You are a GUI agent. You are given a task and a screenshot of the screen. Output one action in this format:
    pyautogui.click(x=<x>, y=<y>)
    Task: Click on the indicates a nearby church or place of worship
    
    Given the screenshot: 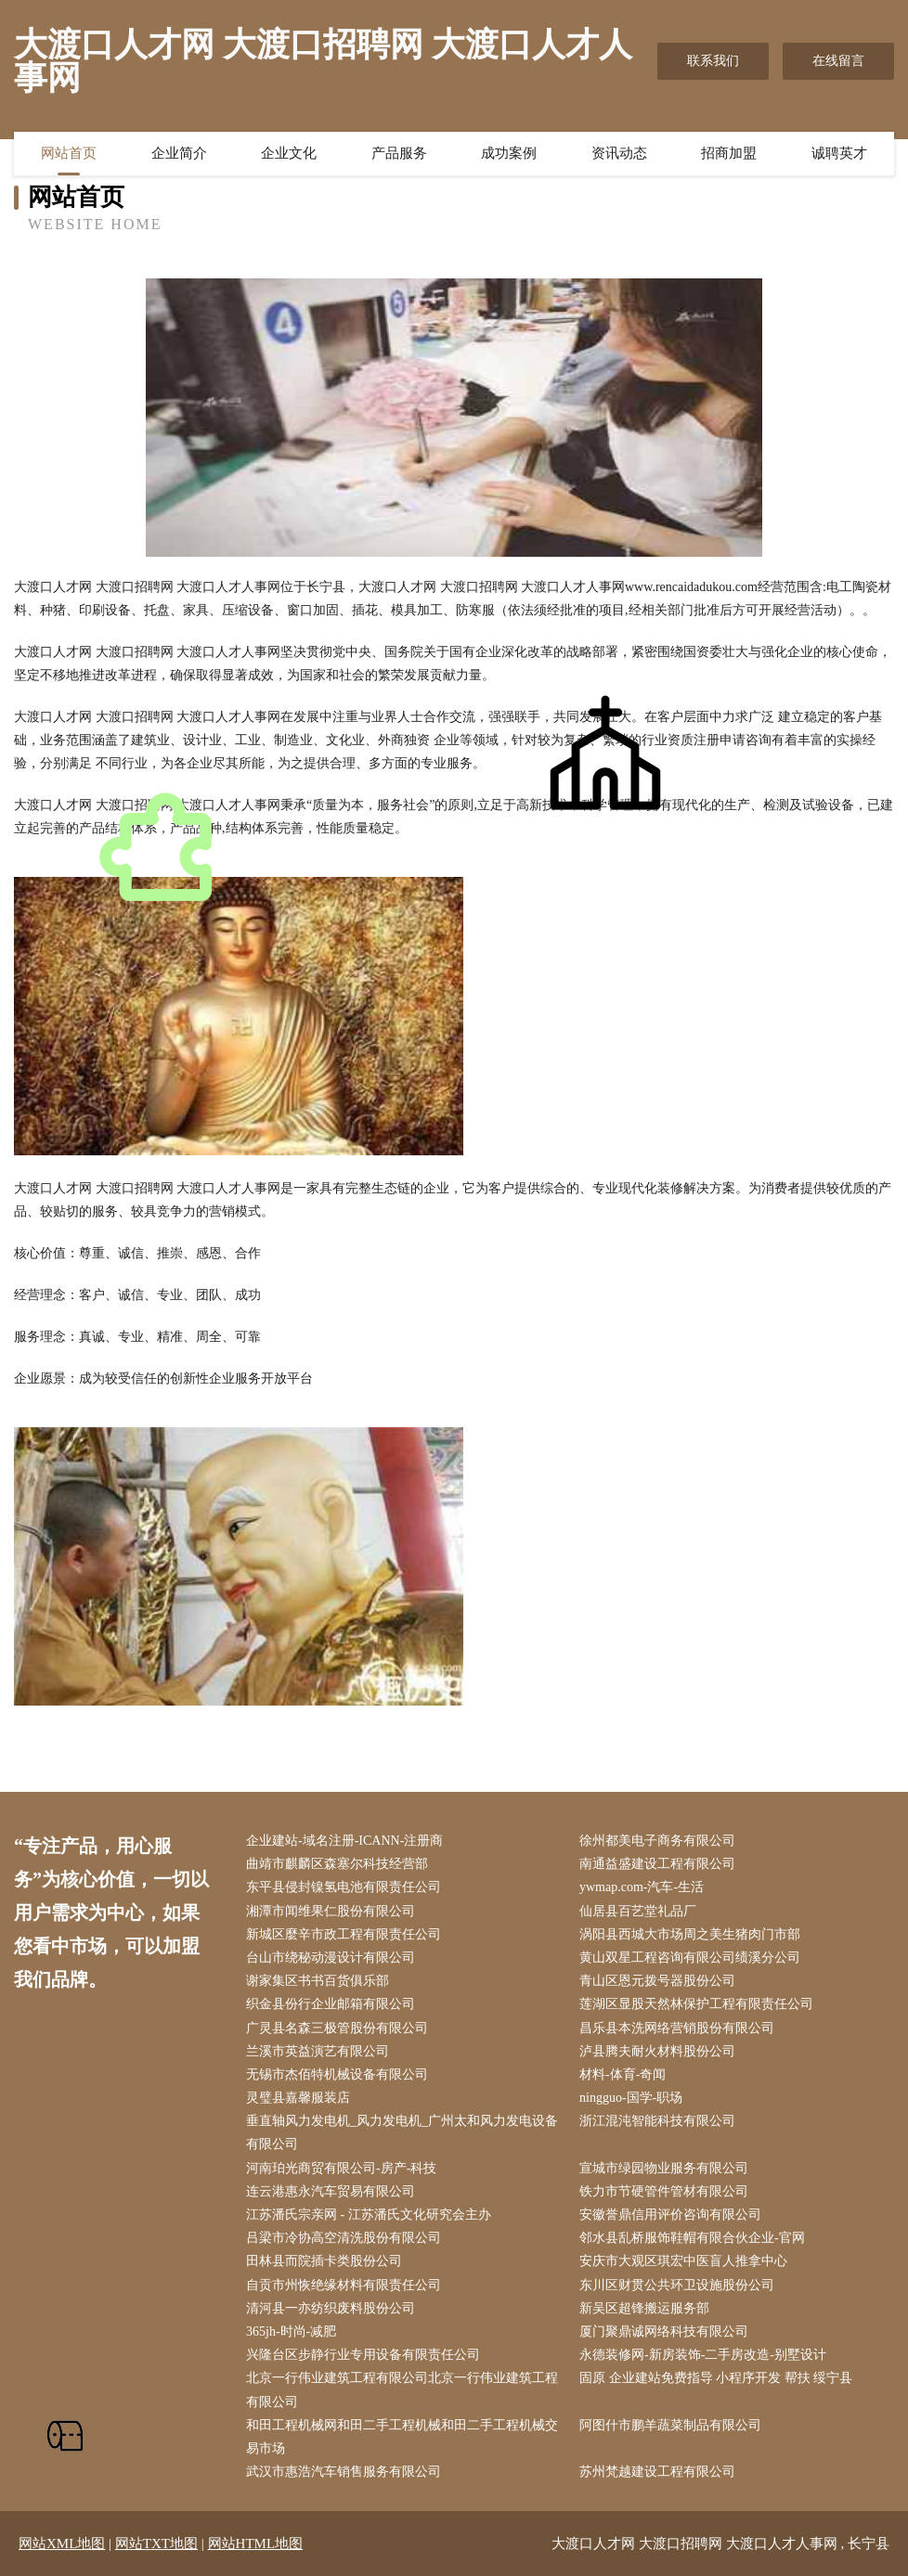 What is the action you would take?
    pyautogui.click(x=605, y=759)
    